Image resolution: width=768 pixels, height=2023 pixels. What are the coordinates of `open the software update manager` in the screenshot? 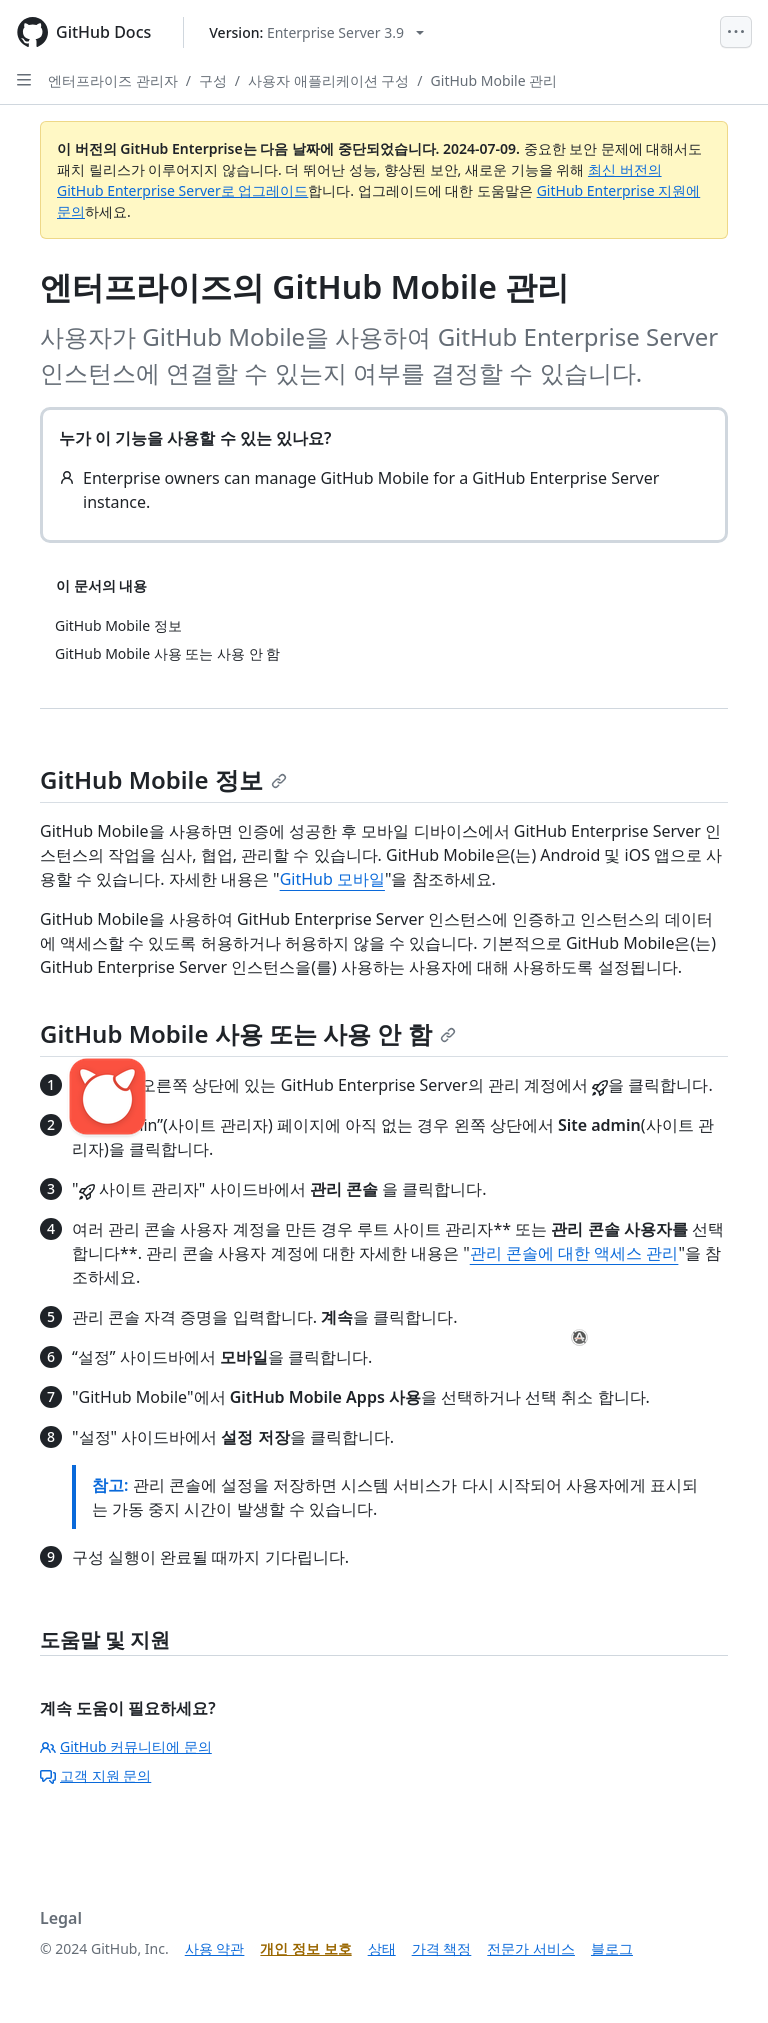 It's located at (579, 1337).